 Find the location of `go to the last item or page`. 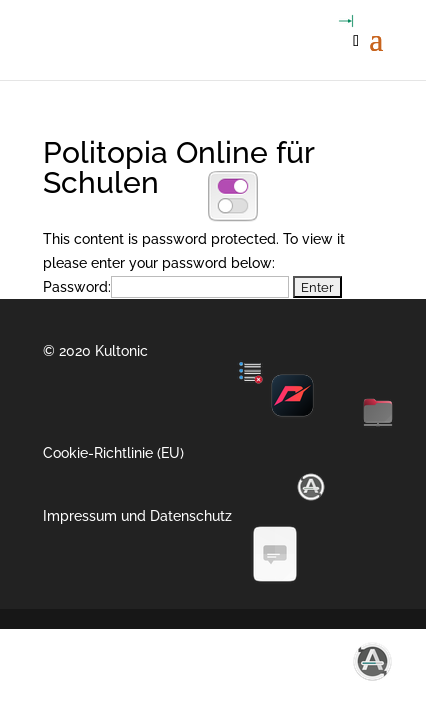

go to the last item or page is located at coordinates (346, 21).